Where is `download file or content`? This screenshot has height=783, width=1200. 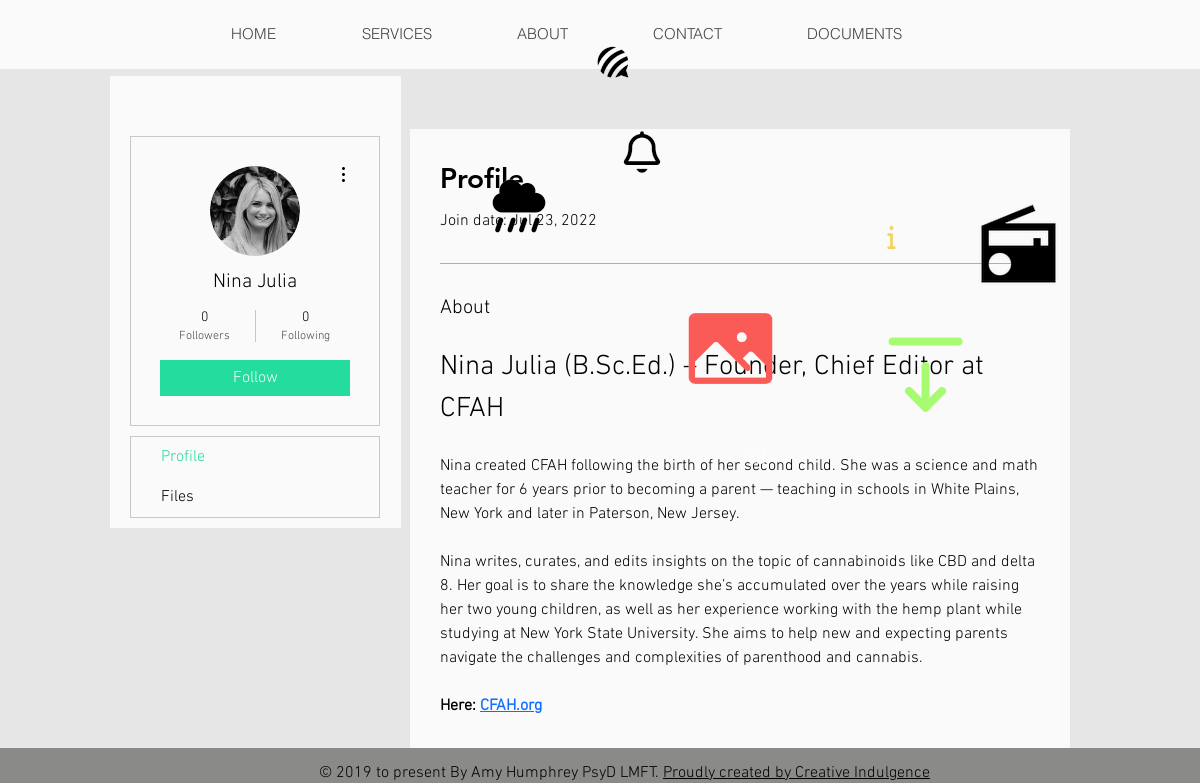 download file or content is located at coordinates (925, 374).